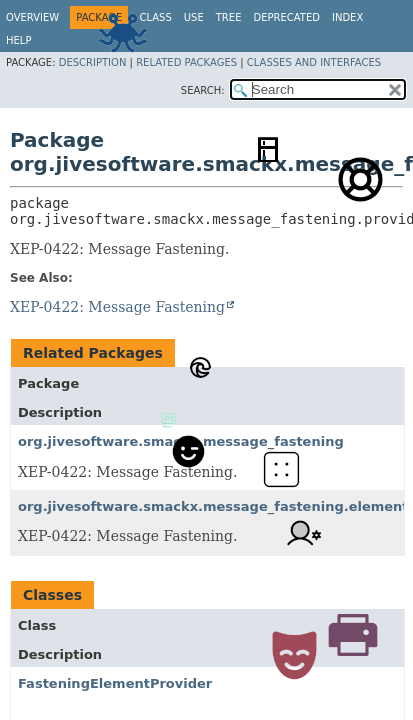  What do you see at coordinates (360, 179) in the screenshot?
I see `access help or support center` at bounding box center [360, 179].